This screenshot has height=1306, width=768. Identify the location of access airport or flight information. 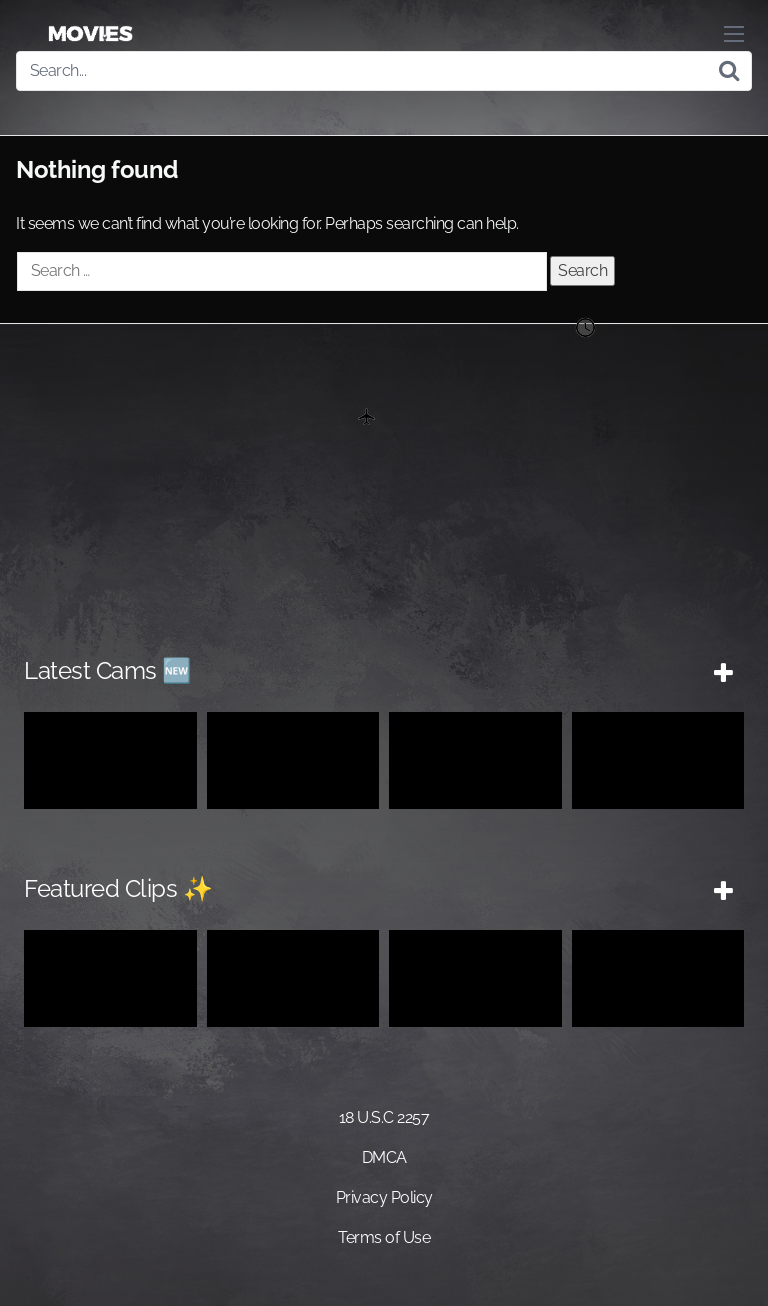
(366, 416).